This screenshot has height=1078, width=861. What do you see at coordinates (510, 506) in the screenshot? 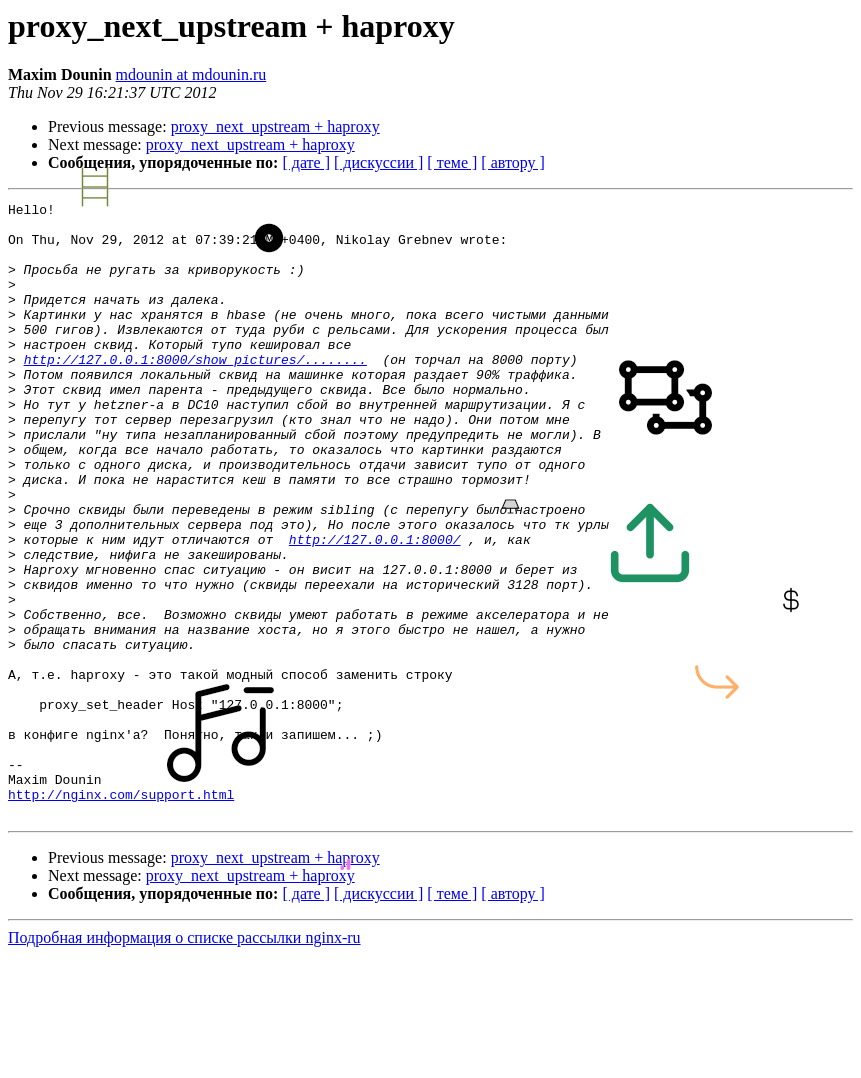
I see `toggle desk lamp or lighting settings` at bounding box center [510, 506].